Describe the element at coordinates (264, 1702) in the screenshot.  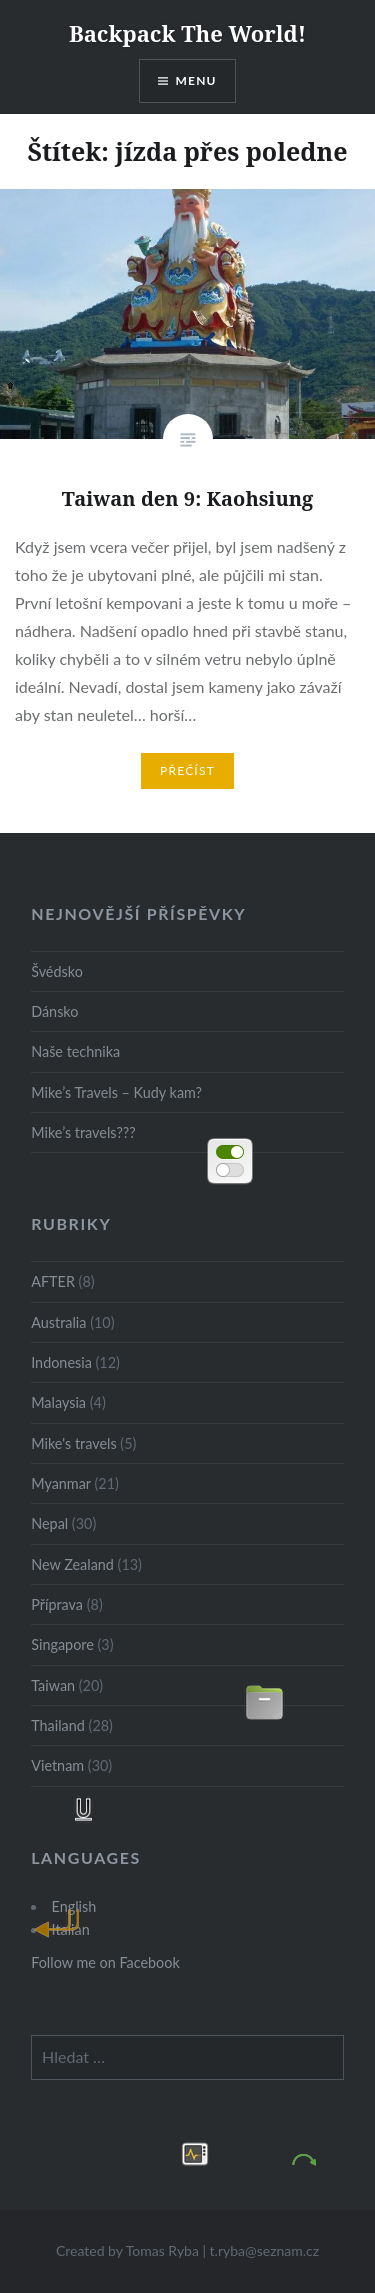
I see `open the file manager application` at that location.